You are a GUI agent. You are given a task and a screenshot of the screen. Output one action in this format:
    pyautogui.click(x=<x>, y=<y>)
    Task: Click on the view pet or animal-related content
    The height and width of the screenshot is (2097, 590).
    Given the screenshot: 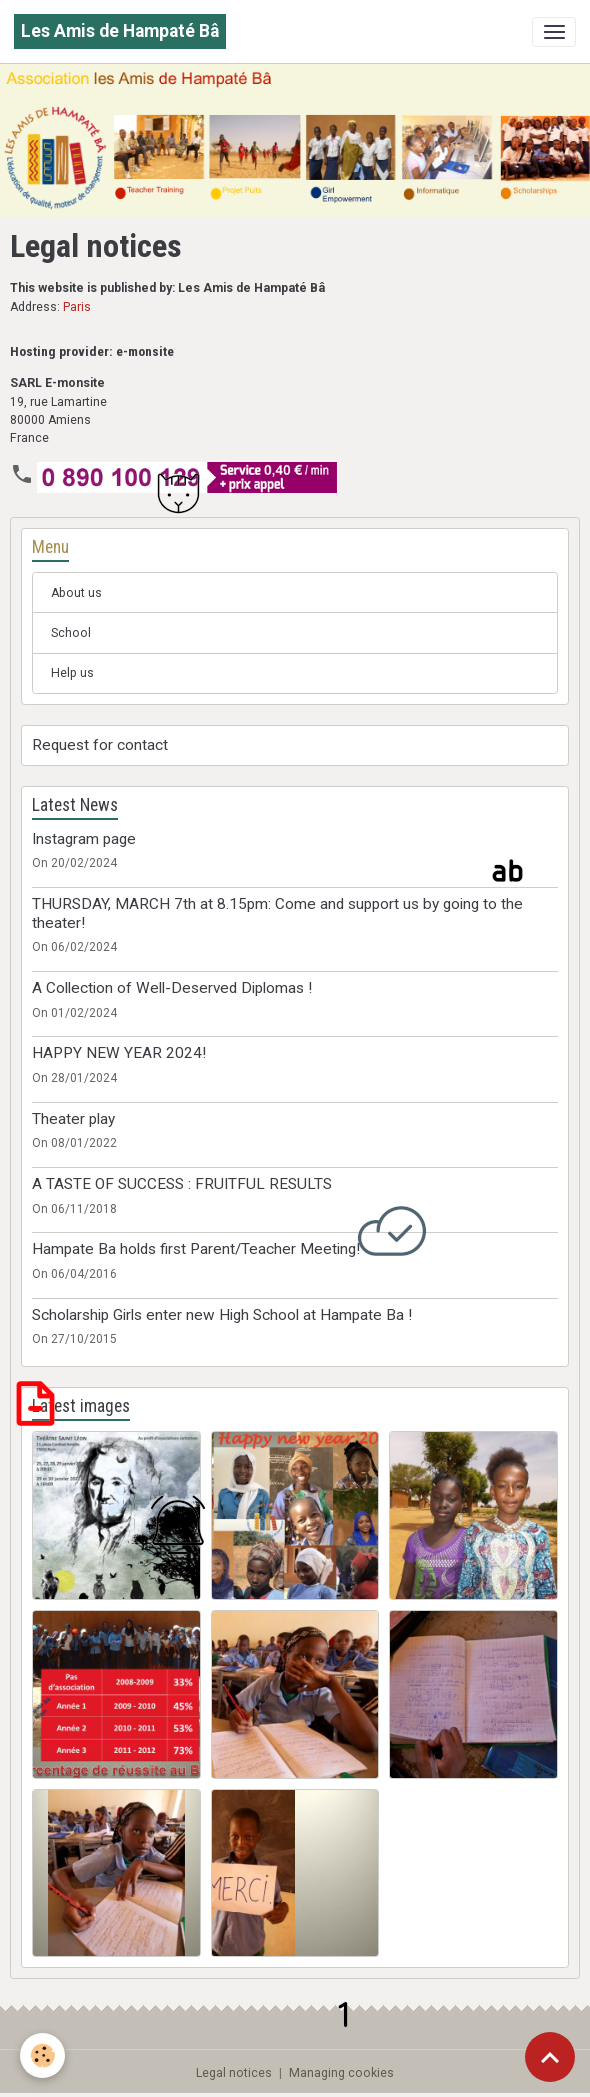 What is the action you would take?
    pyautogui.click(x=178, y=492)
    